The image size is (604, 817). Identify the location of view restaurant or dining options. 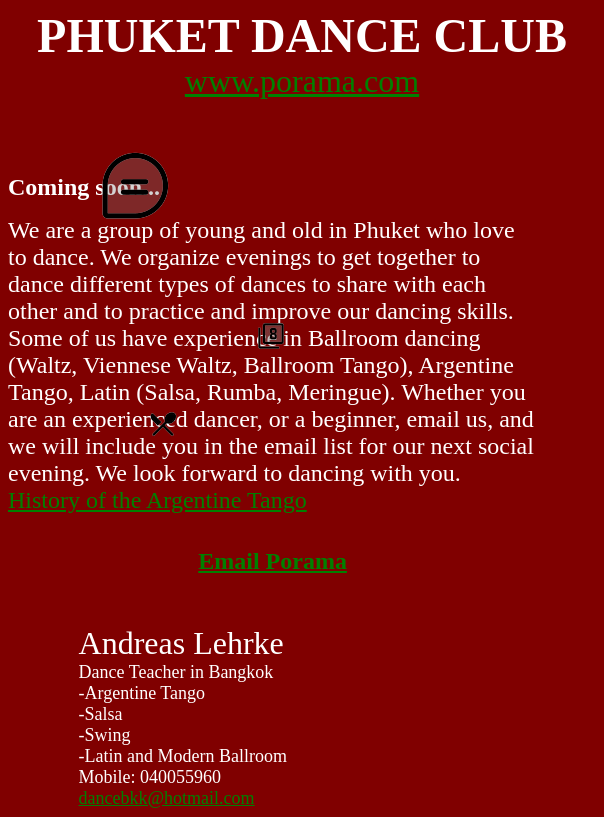
(163, 424).